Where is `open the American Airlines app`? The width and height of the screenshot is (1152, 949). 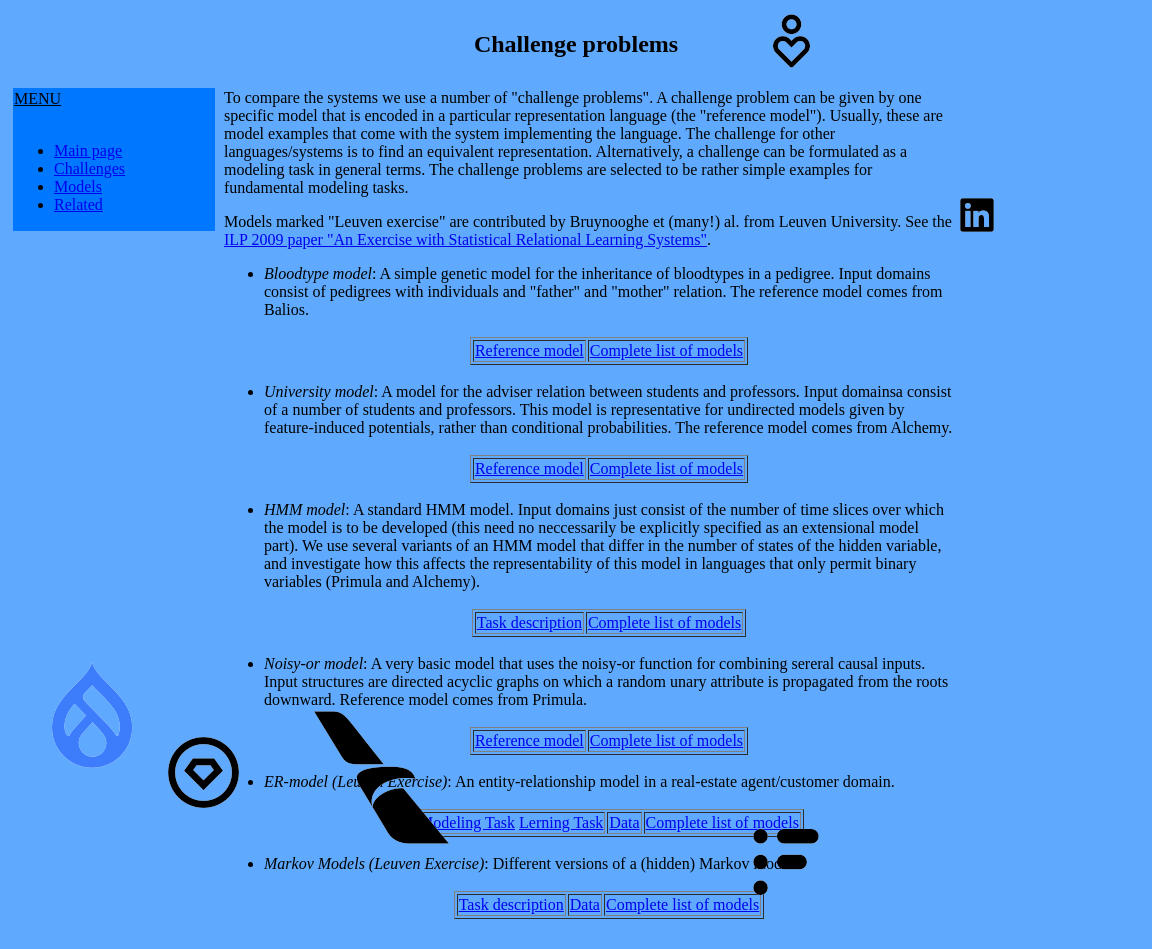
open the American Airlines app is located at coordinates (381, 777).